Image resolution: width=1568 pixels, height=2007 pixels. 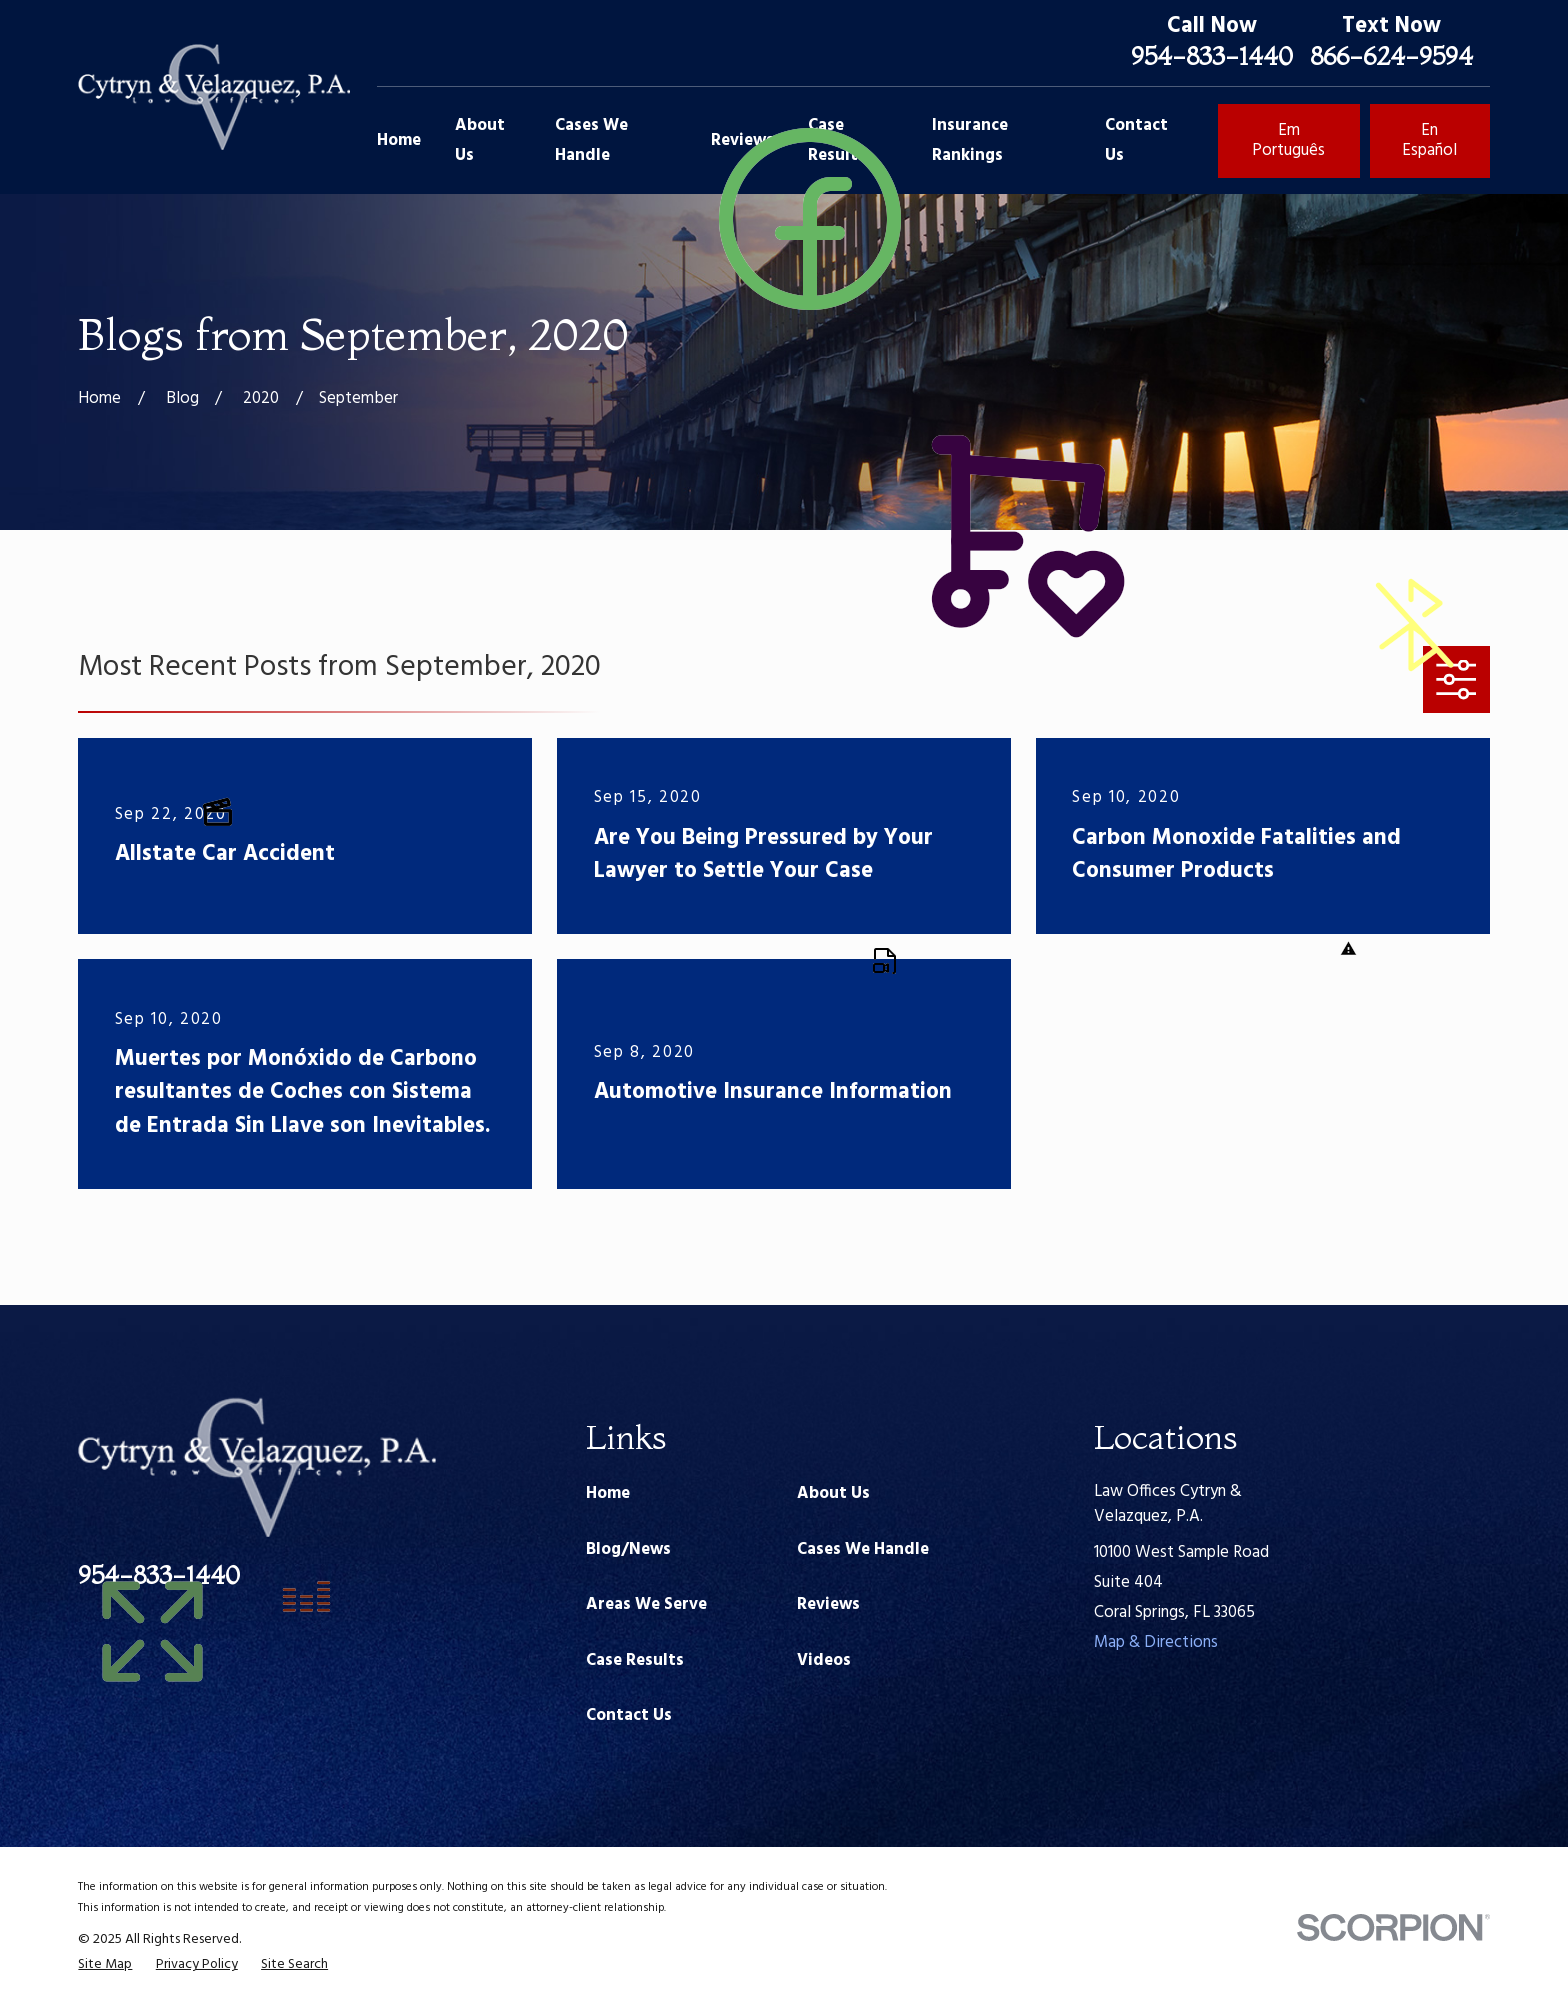 What do you see at coordinates (810, 219) in the screenshot?
I see `link to Facebook profile or page` at bounding box center [810, 219].